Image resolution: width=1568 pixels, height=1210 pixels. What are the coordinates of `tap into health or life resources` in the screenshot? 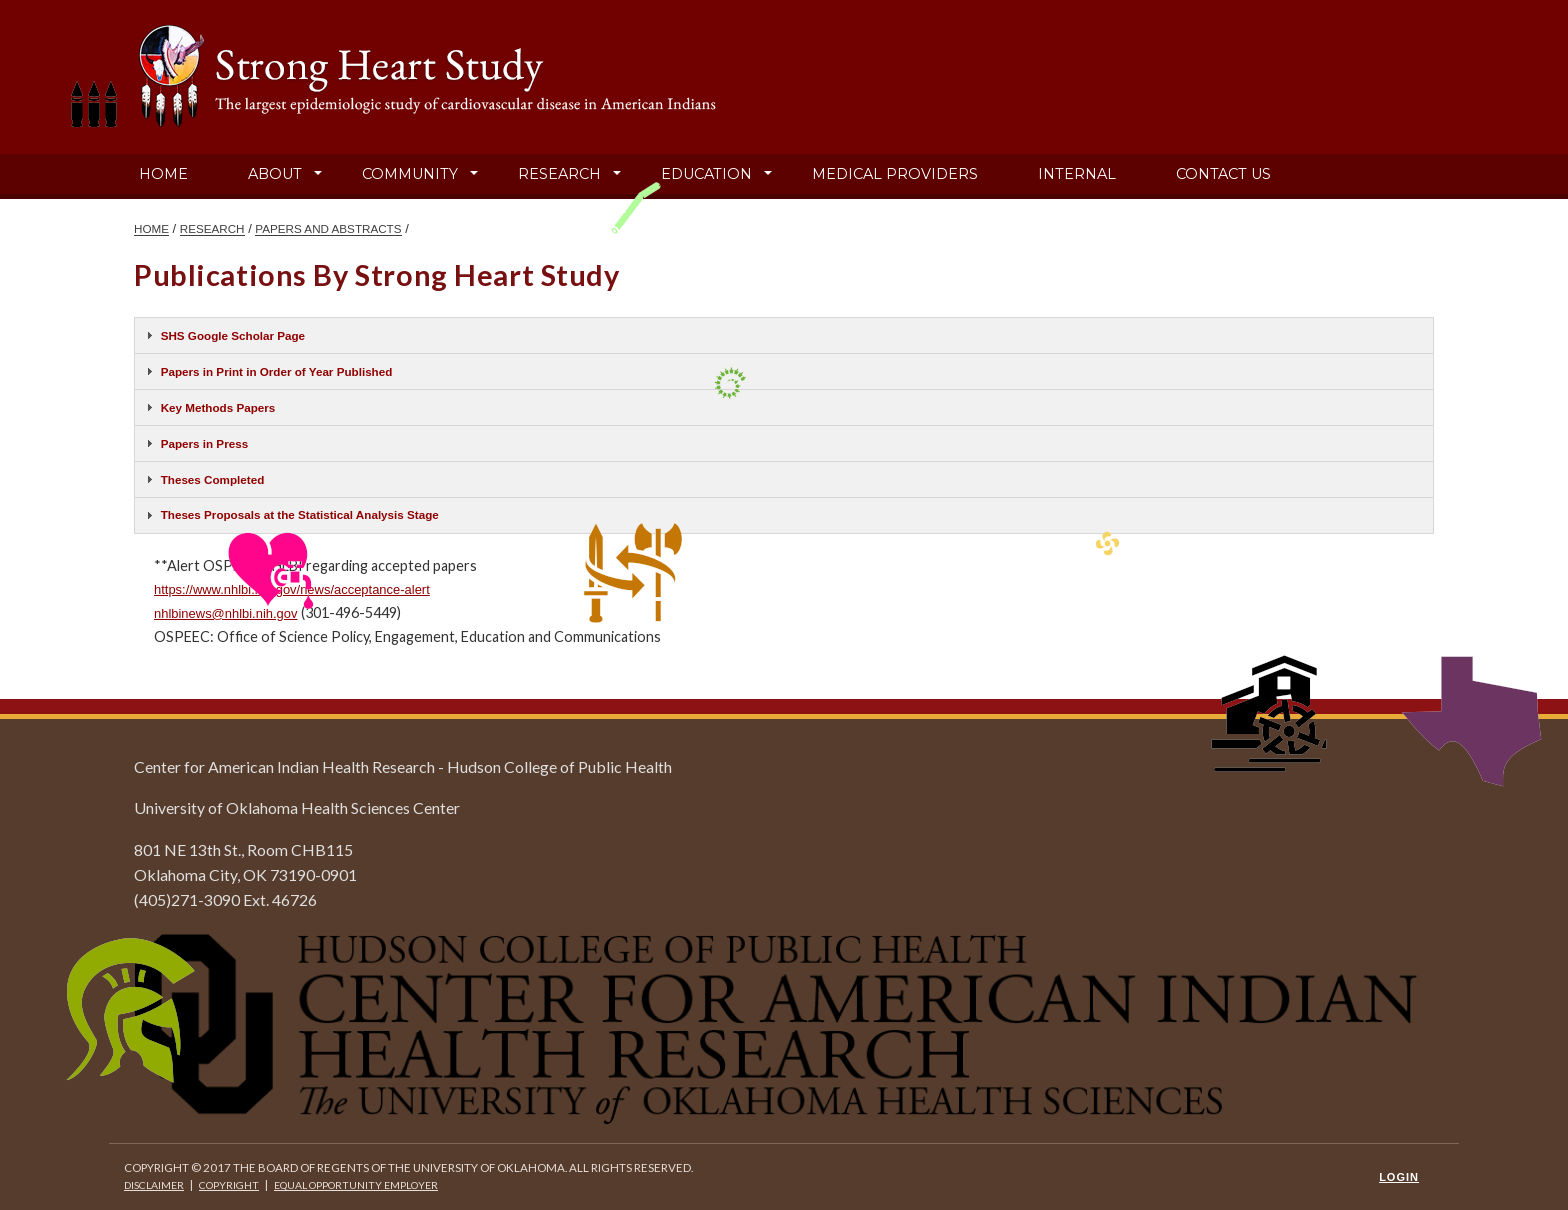 It's located at (271, 567).